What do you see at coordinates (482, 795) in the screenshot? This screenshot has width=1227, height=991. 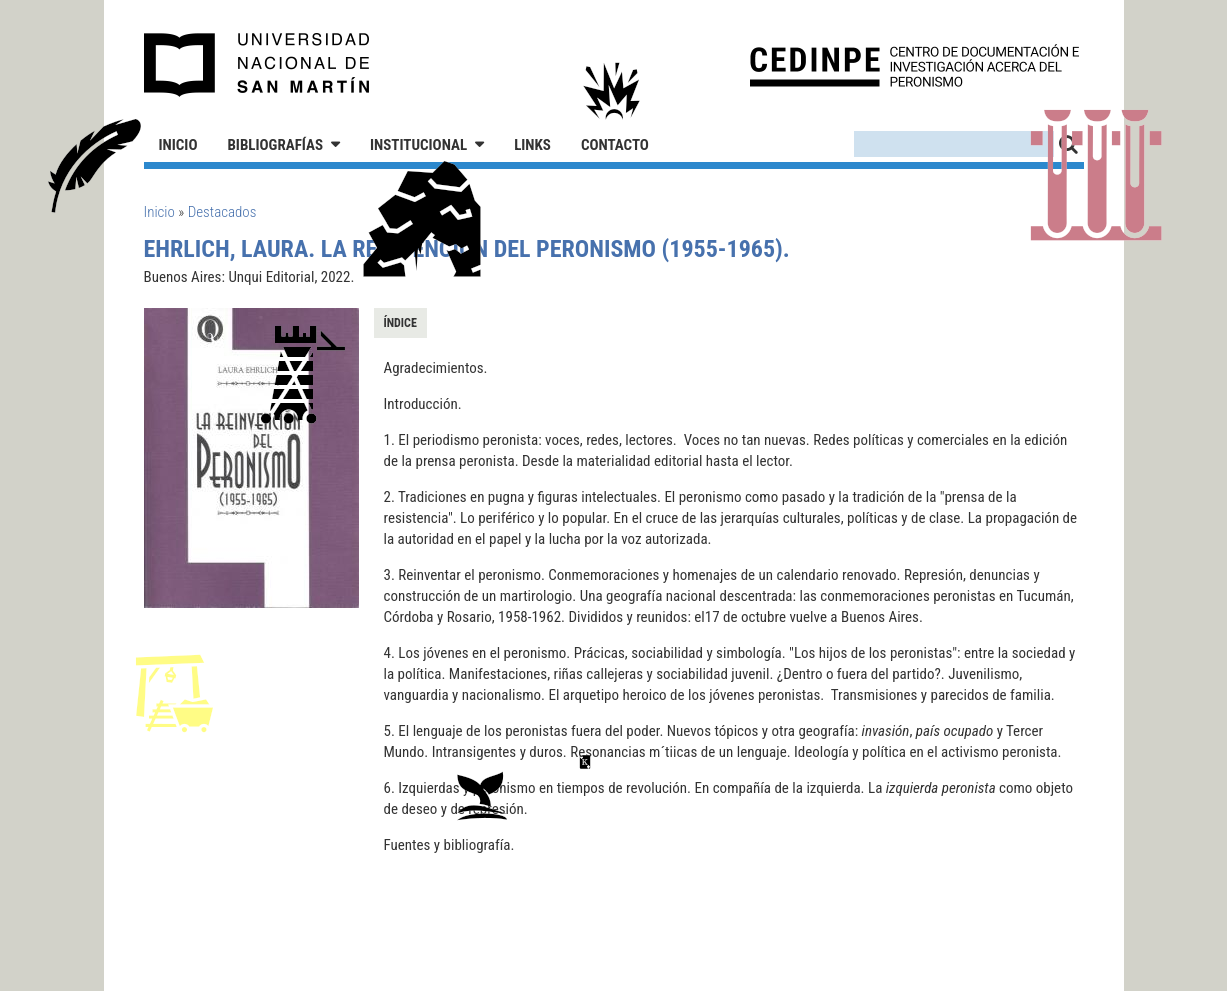 I see `indicates marine or ocean-themed content` at bounding box center [482, 795].